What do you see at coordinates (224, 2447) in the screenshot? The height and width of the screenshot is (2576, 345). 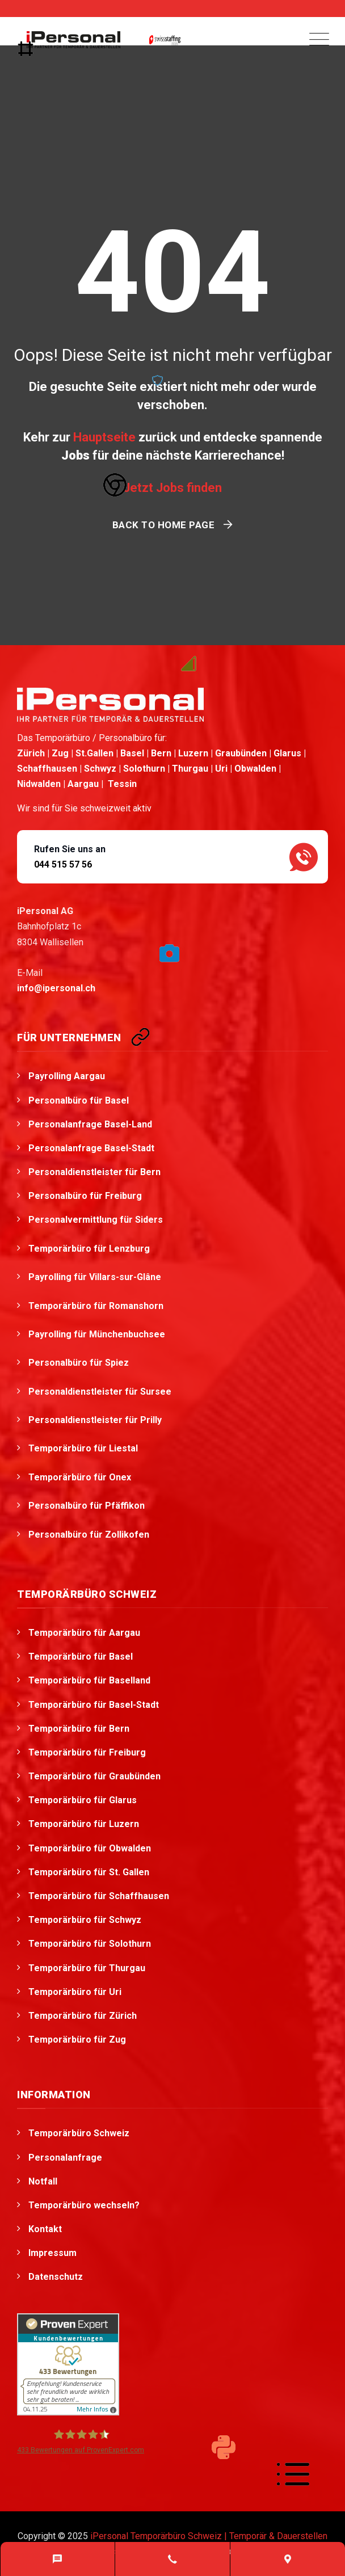 I see `python file or project indicator` at bounding box center [224, 2447].